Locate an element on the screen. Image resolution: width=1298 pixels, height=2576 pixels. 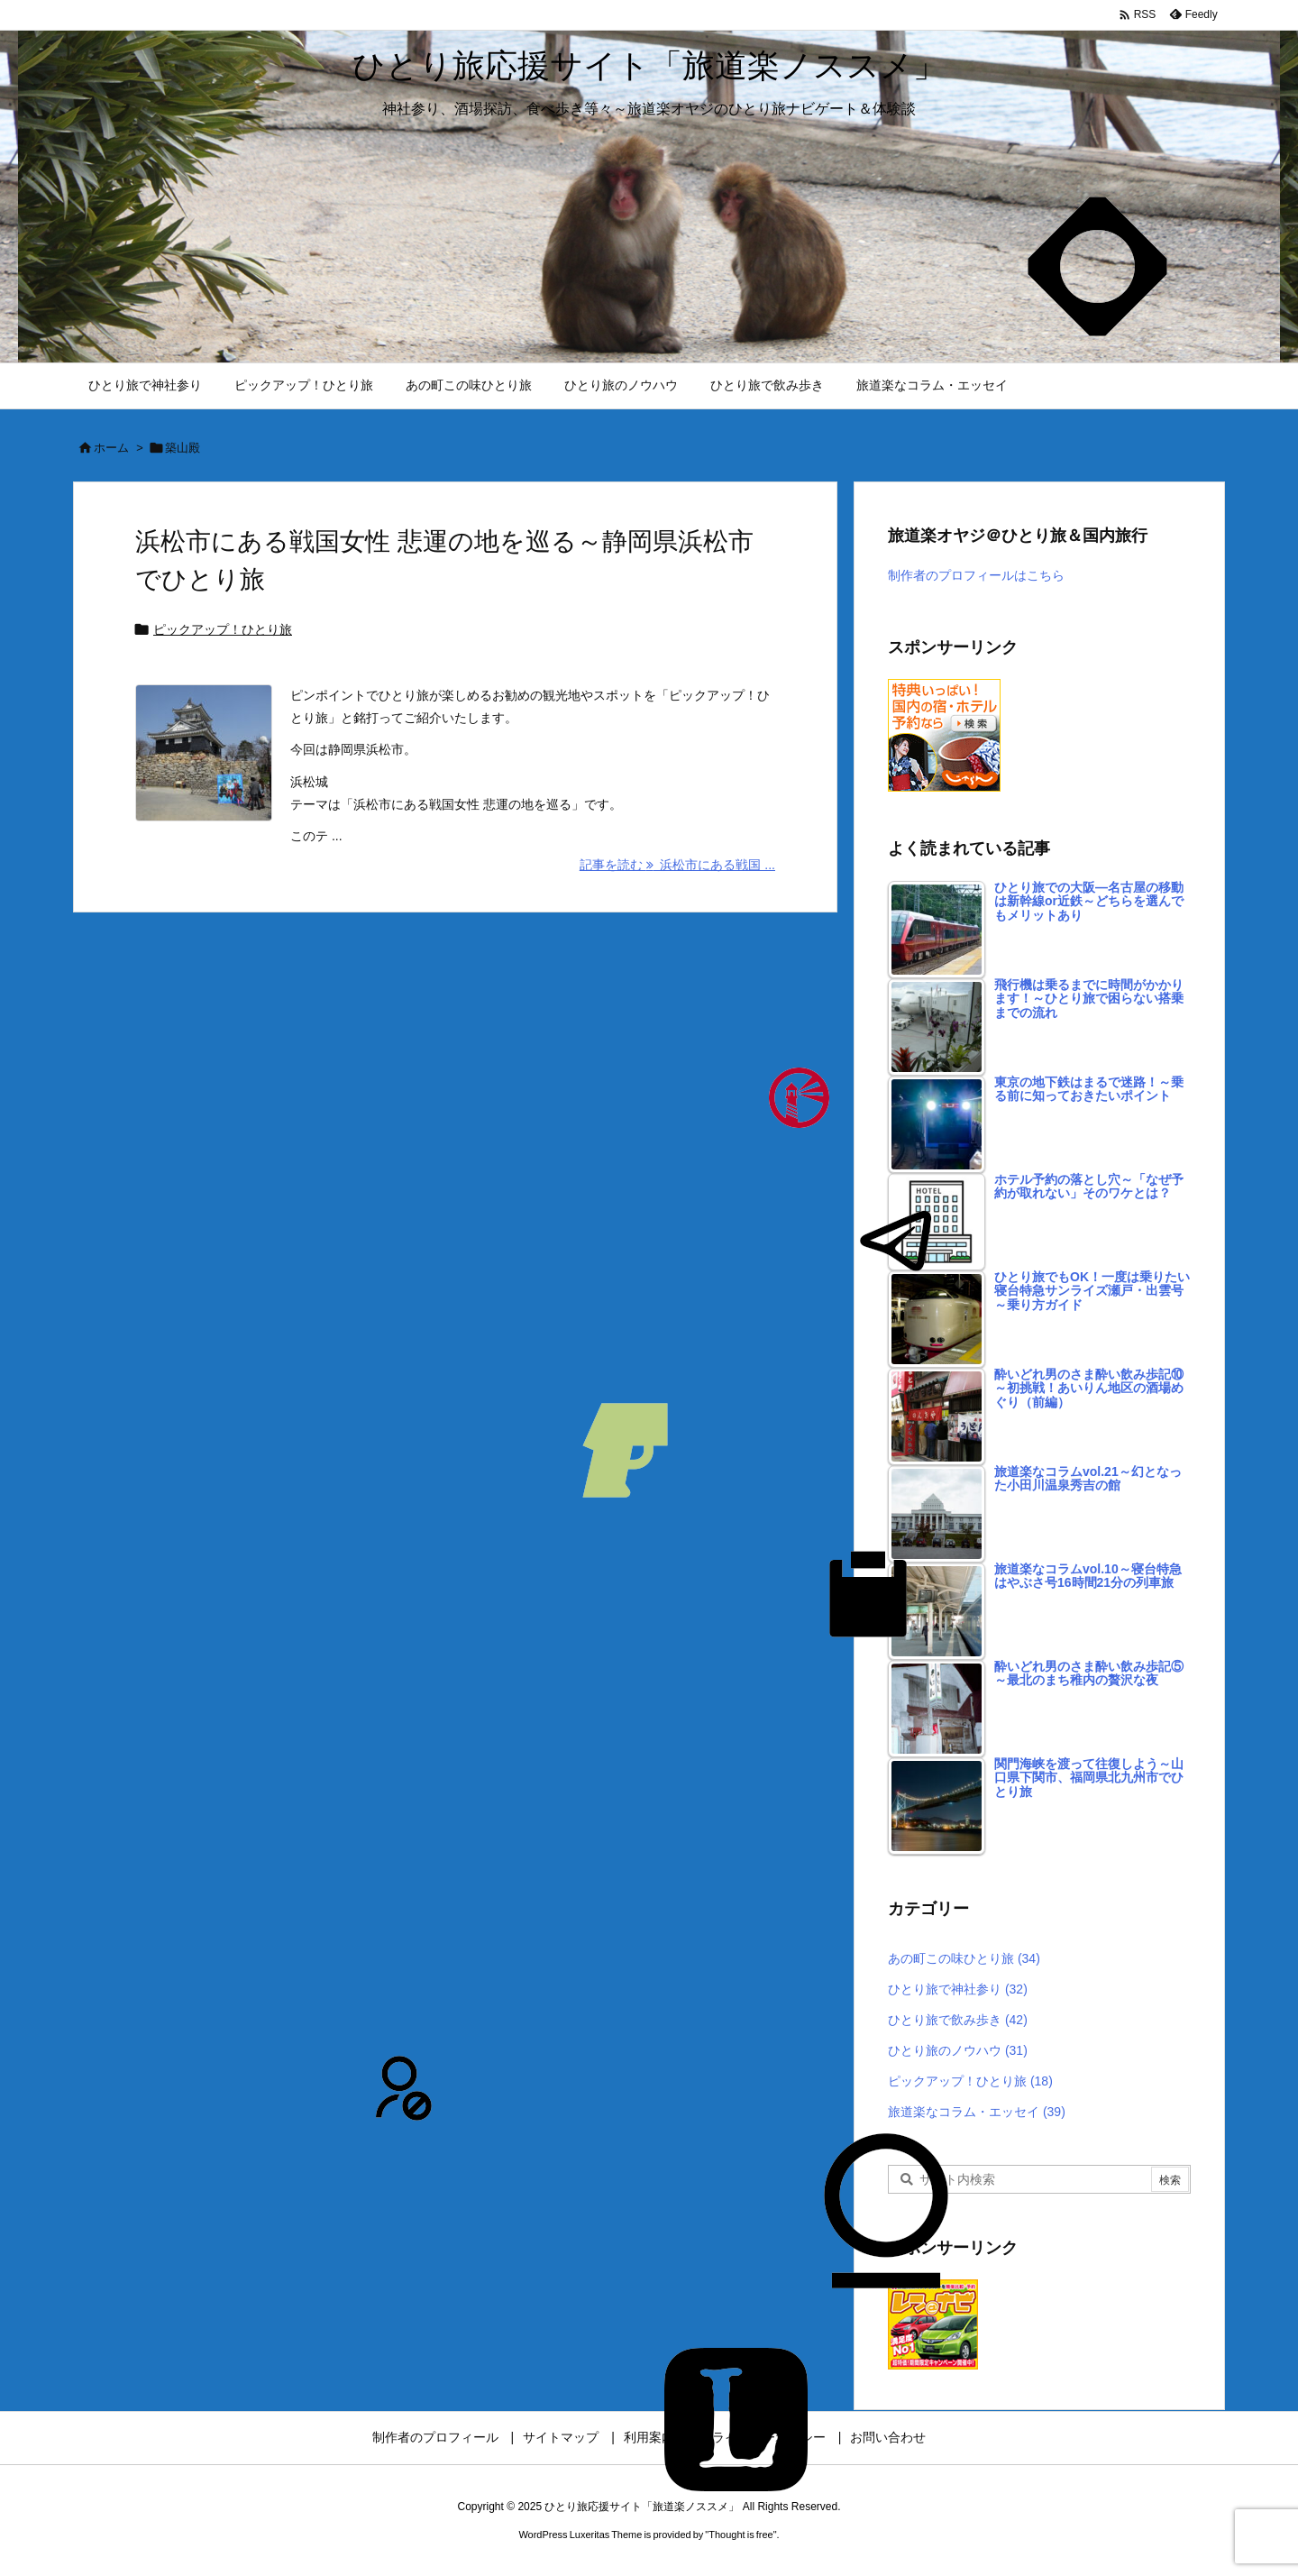
copy content to clipboard is located at coordinates (868, 1594).